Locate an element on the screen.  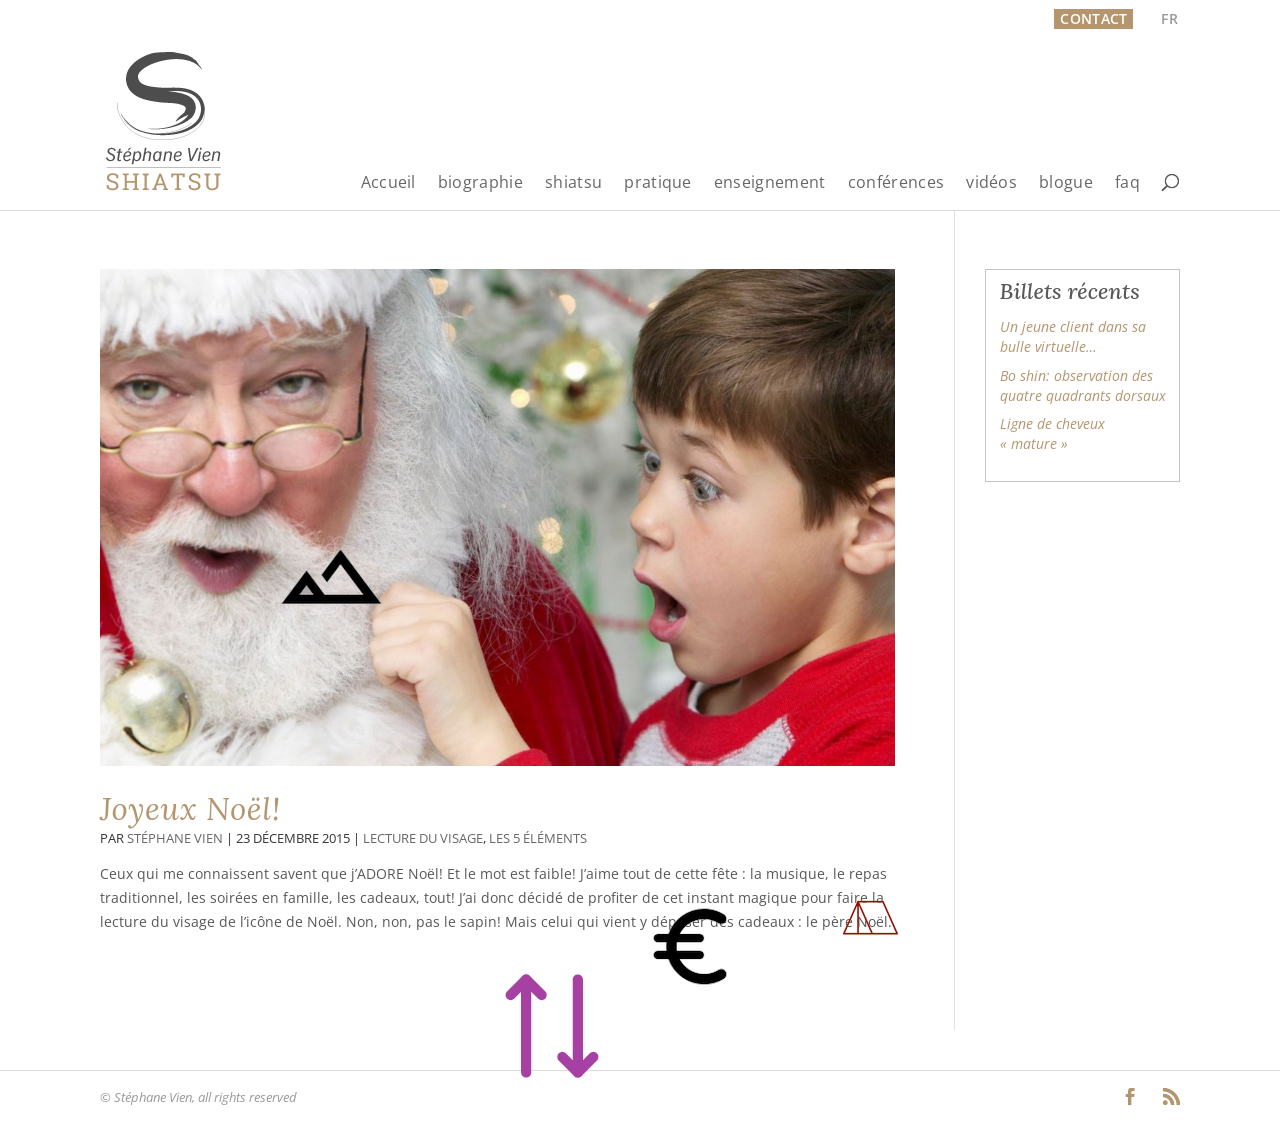
view pricing in euros is located at coordinates (691, 946).